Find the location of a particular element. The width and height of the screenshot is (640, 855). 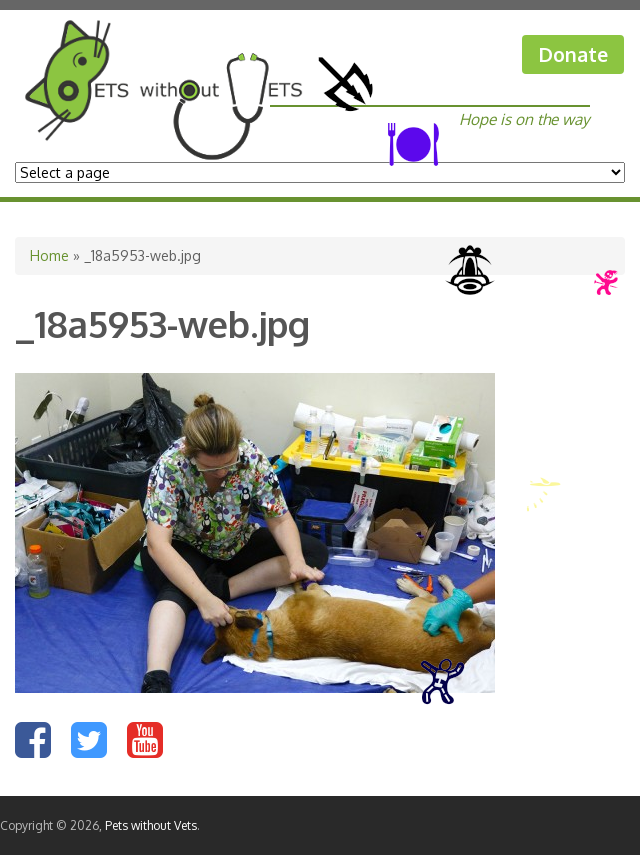

activate area-of-effect attack ability is located at coordinates (543, 494).